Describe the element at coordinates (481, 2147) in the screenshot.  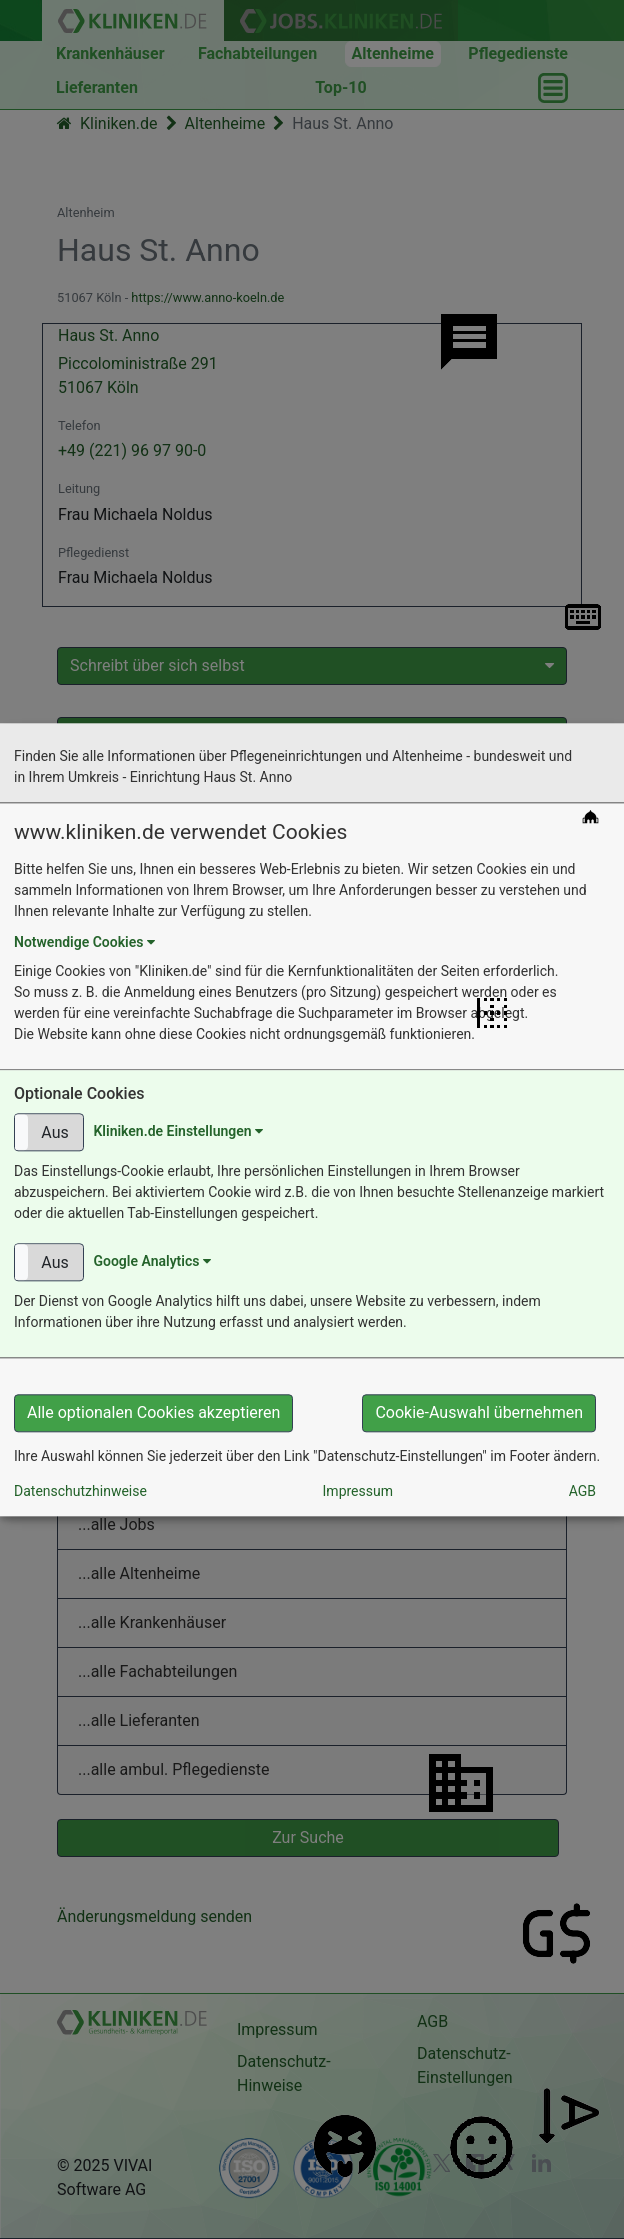
I see `add a reaction or emoji to a message` at that location.